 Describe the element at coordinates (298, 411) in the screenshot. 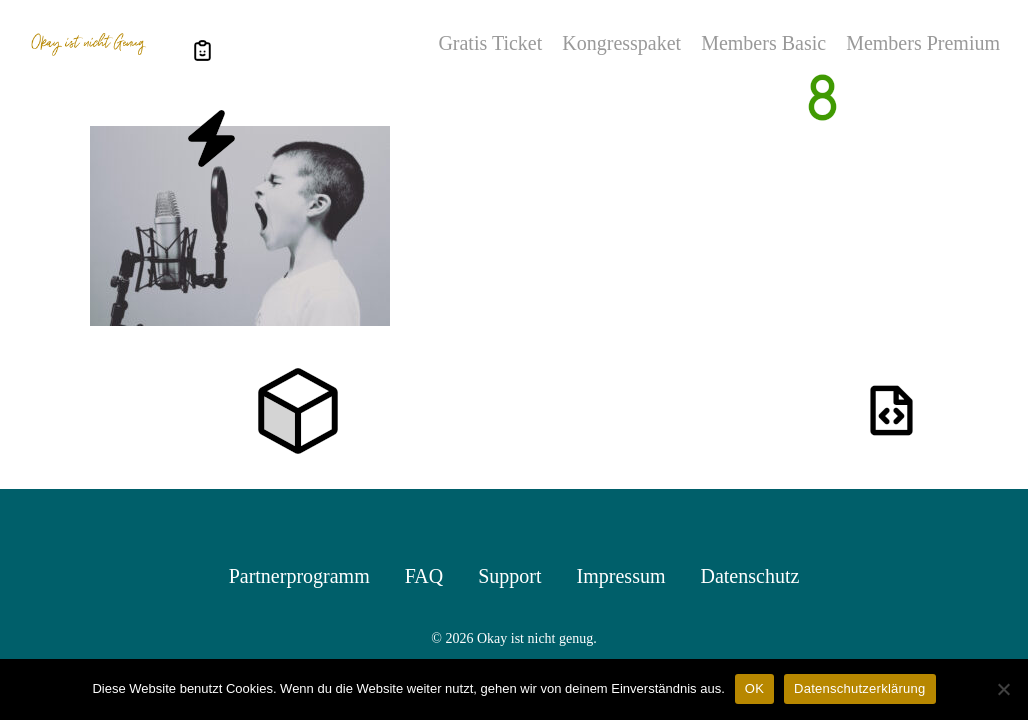

I see `view 3D model or object` at that location.